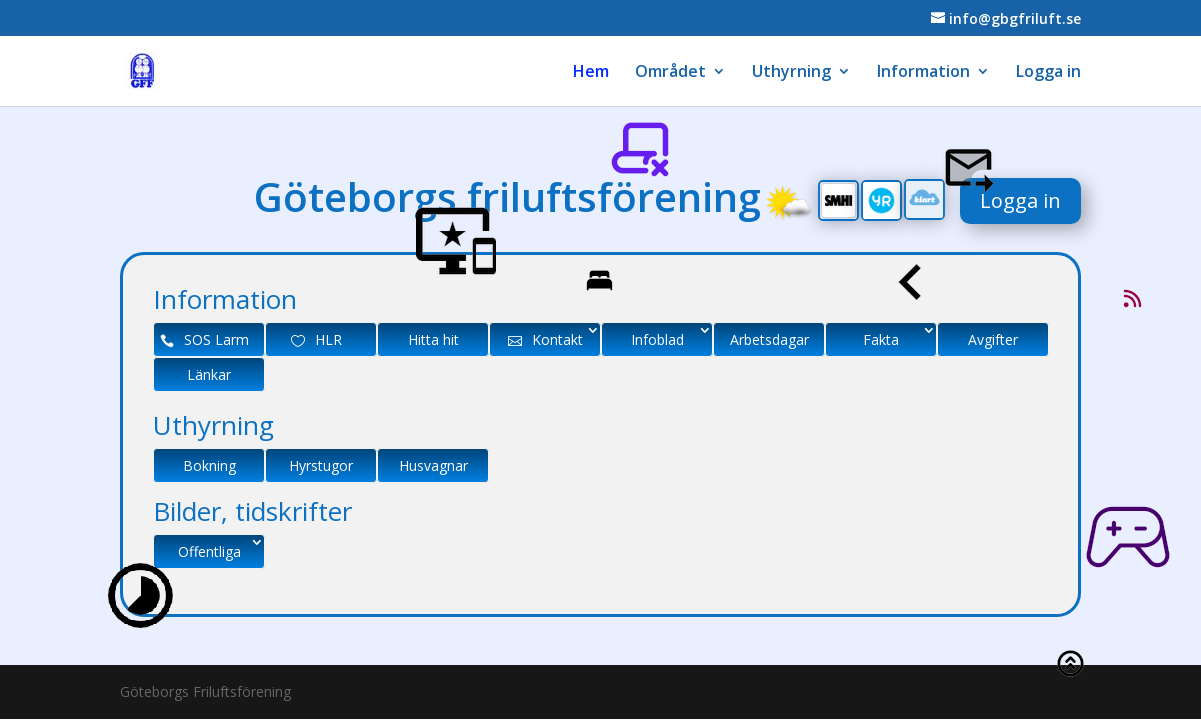  I want to click on view important or starred devices, so click(456, 241).